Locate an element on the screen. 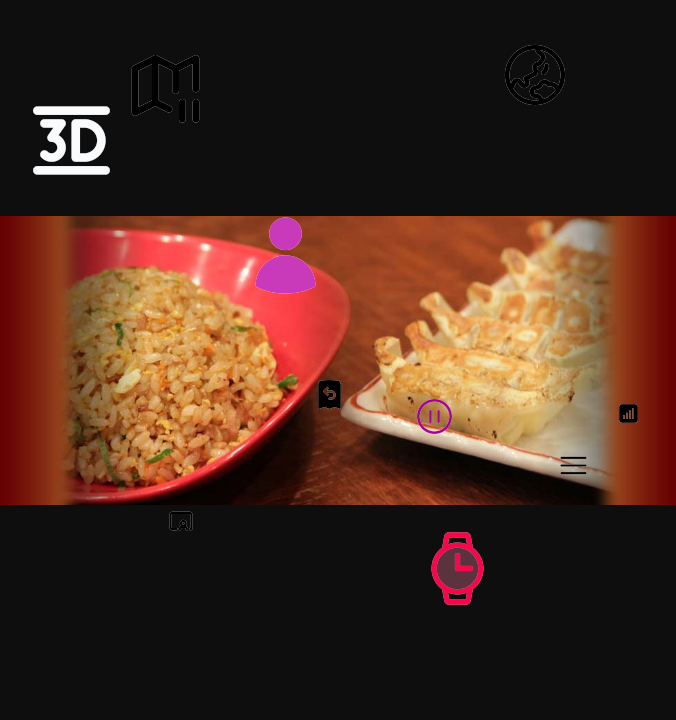 This screenshot has height=720, width=676. view your profile is located at coordinates (285, 255).